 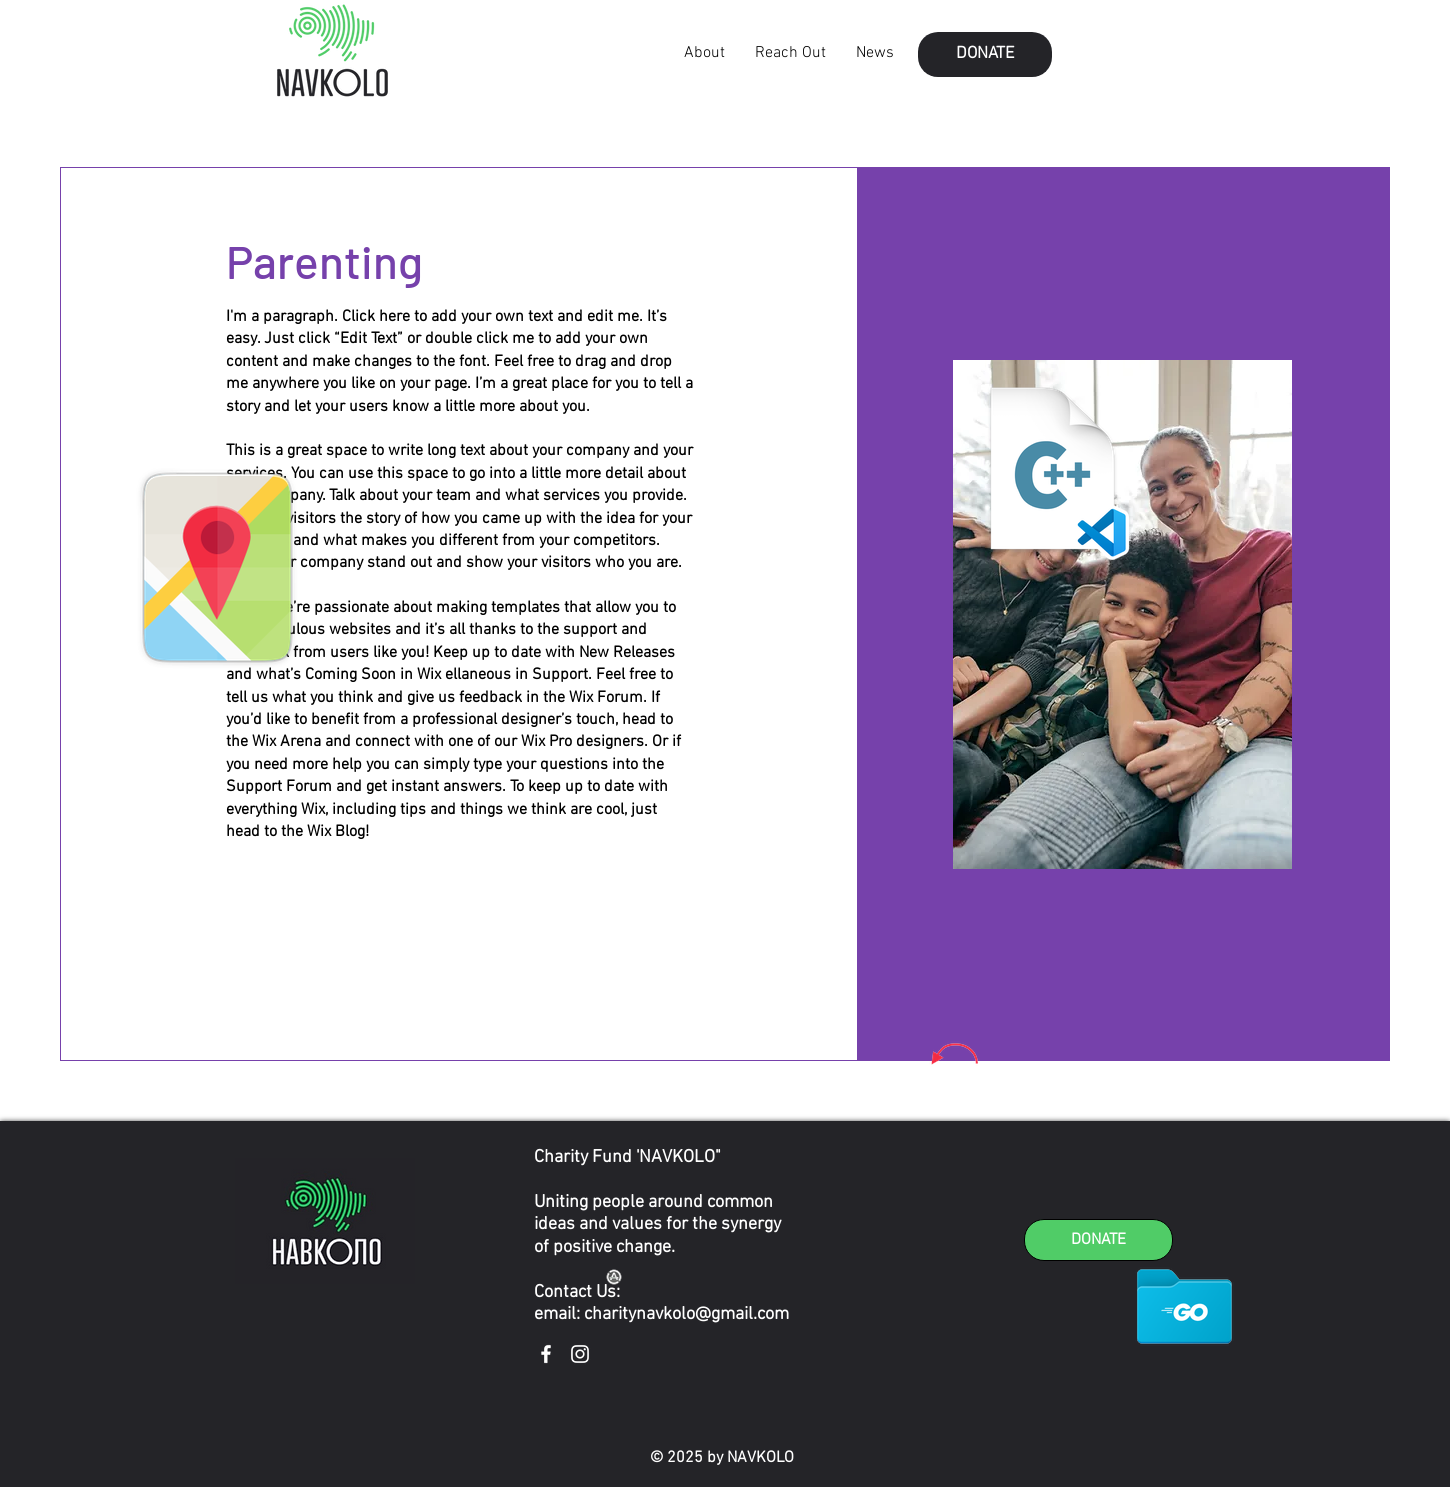 What do you see at coordinates (1184, 1309) in the screenshot?
I see `open folder containing Go language projects` at bounding box center [1184, 1309].